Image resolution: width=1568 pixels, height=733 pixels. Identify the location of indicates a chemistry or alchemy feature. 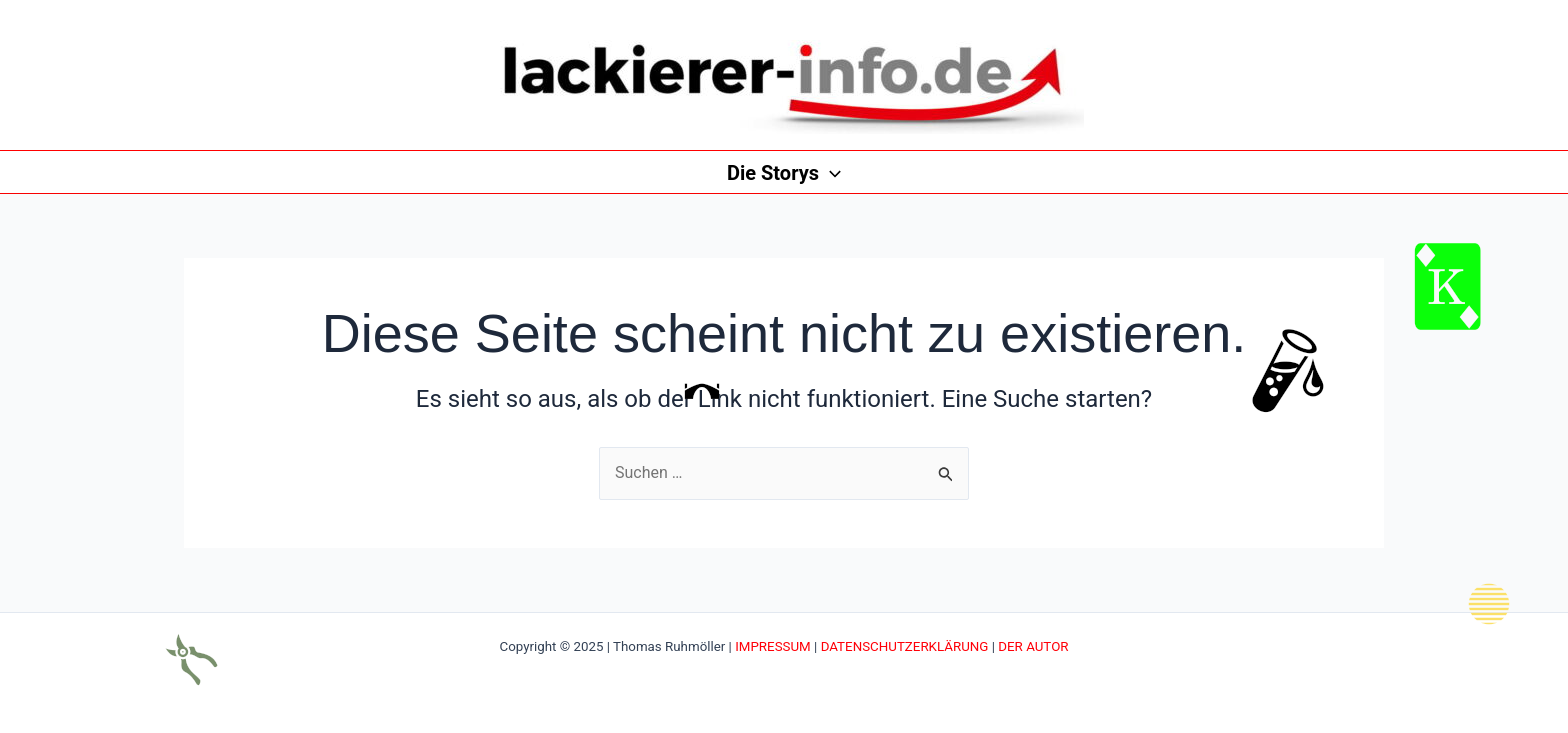
(1285, 371).